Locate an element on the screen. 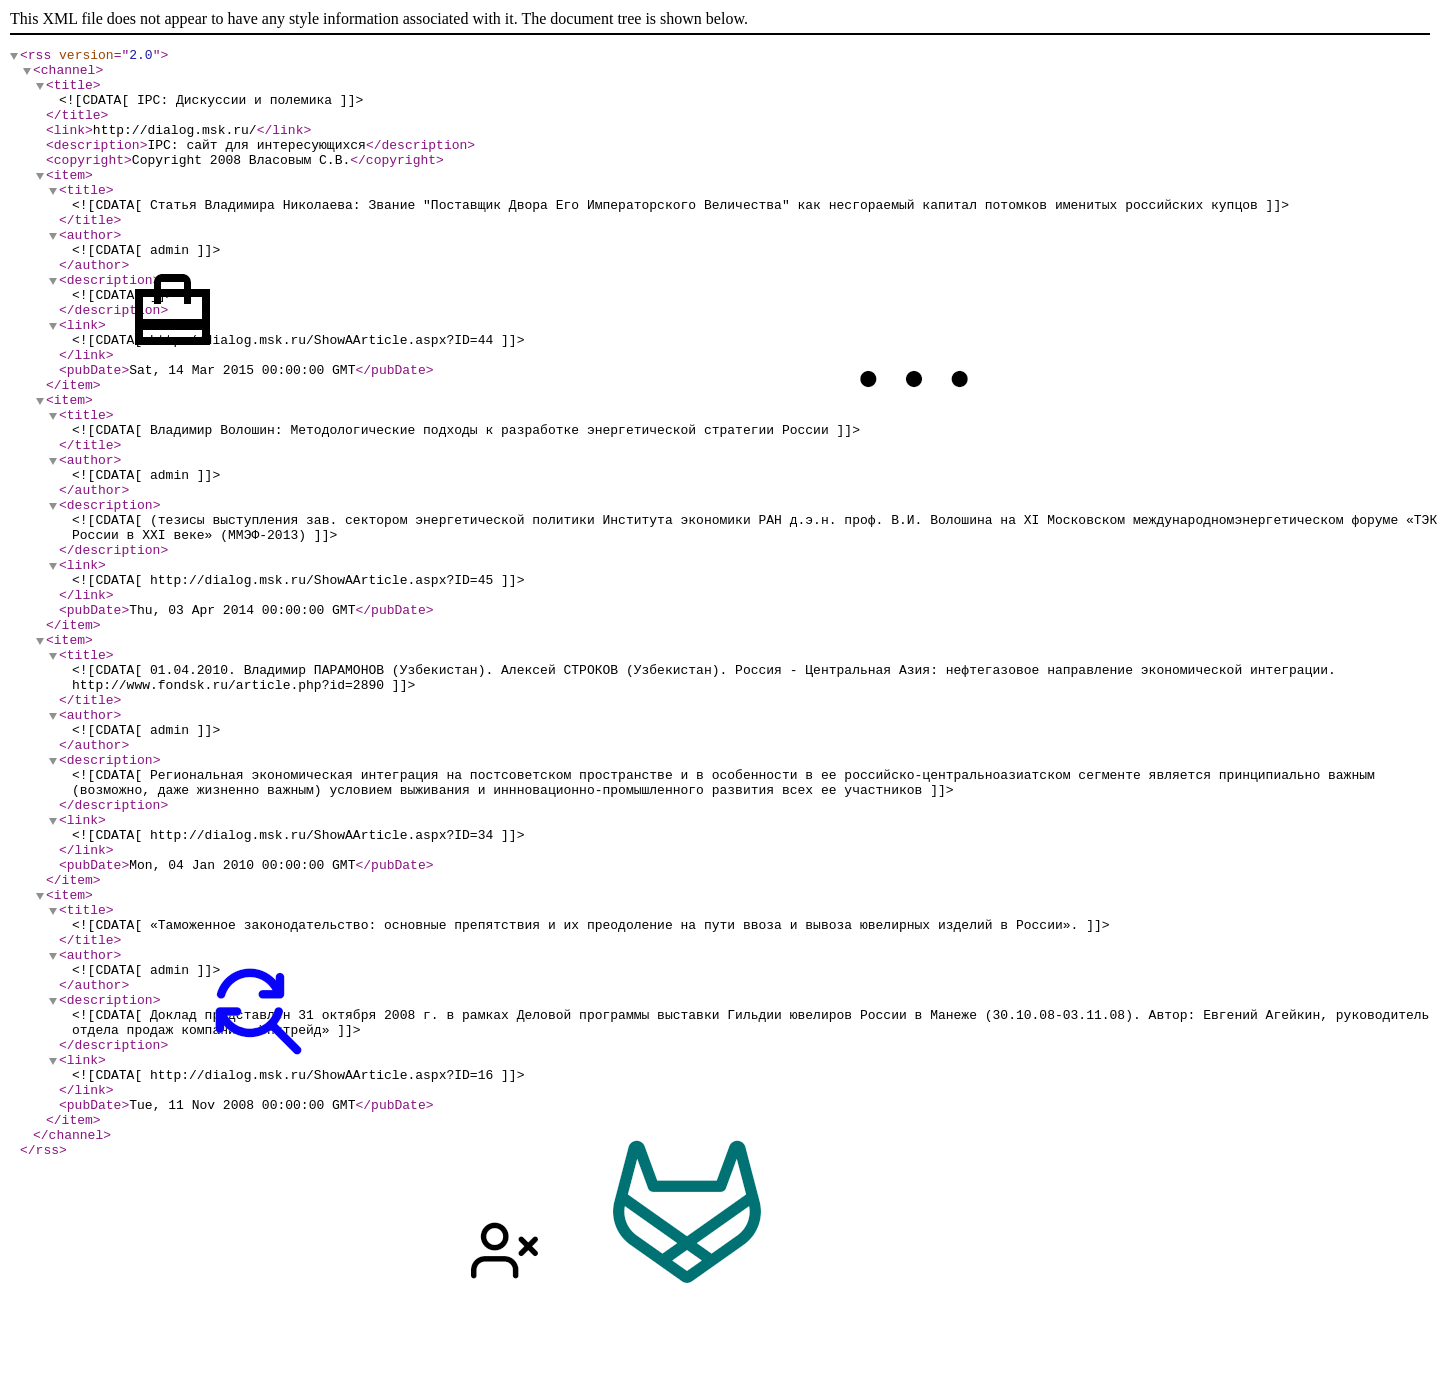  remove a user from your contacts is located at coordinates (504, 1250).